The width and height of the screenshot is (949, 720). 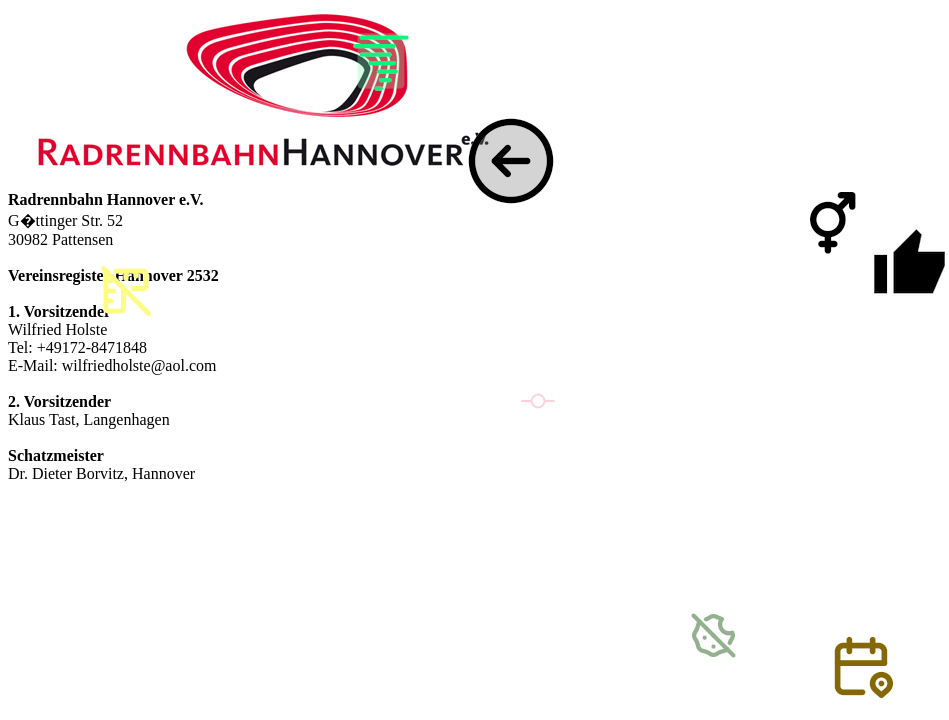 I want to click on indicates severe weather alert or tornado warning, so click(x=381, y=61).